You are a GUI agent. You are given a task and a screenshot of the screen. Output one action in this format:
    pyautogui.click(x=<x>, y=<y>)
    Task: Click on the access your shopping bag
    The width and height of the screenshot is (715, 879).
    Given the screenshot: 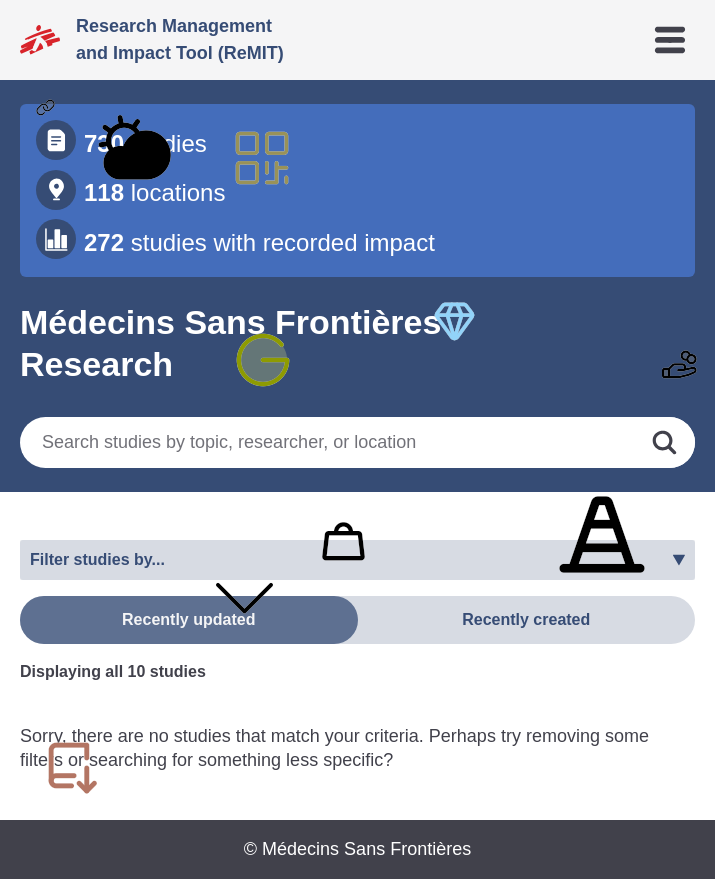 What is the action you would take?
    pyautogui.click(x=343, y=543)
    